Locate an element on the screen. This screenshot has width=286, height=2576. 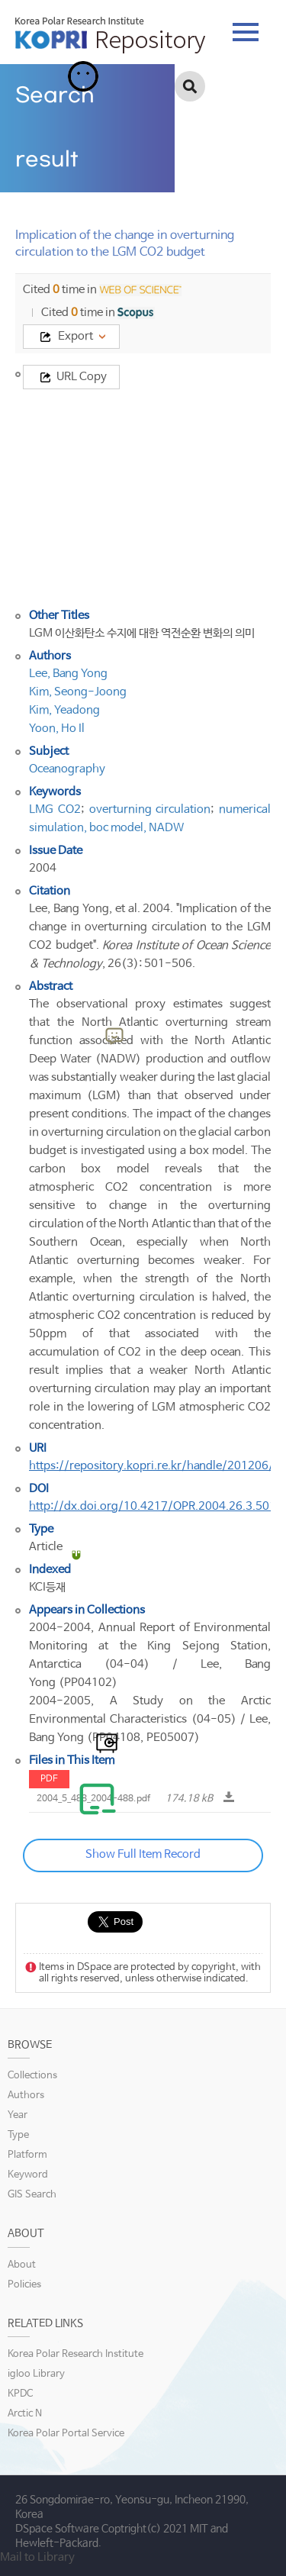
open chatbot or AI assistant is located at coordinates (114, 1036).